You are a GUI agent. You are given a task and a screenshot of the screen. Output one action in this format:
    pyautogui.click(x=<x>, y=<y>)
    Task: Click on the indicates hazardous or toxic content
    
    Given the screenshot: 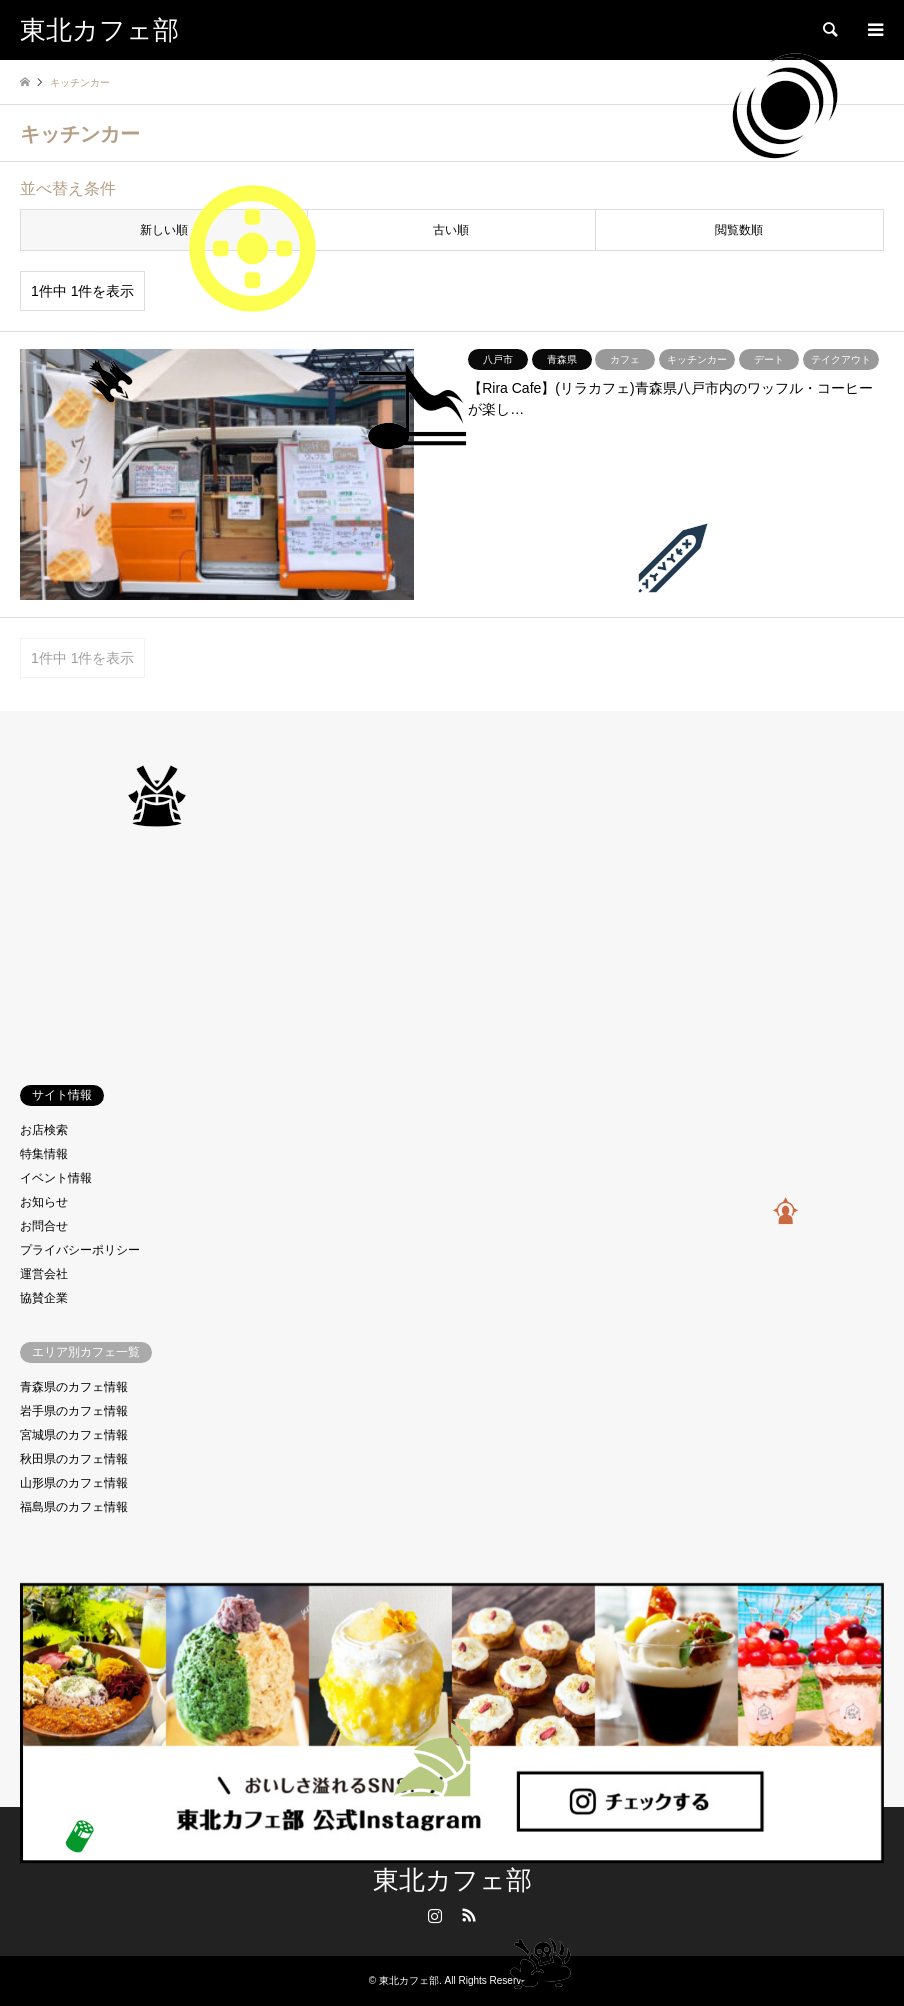 What is the action you would take?
    pyautogui.click(x=540, y=1958)
    